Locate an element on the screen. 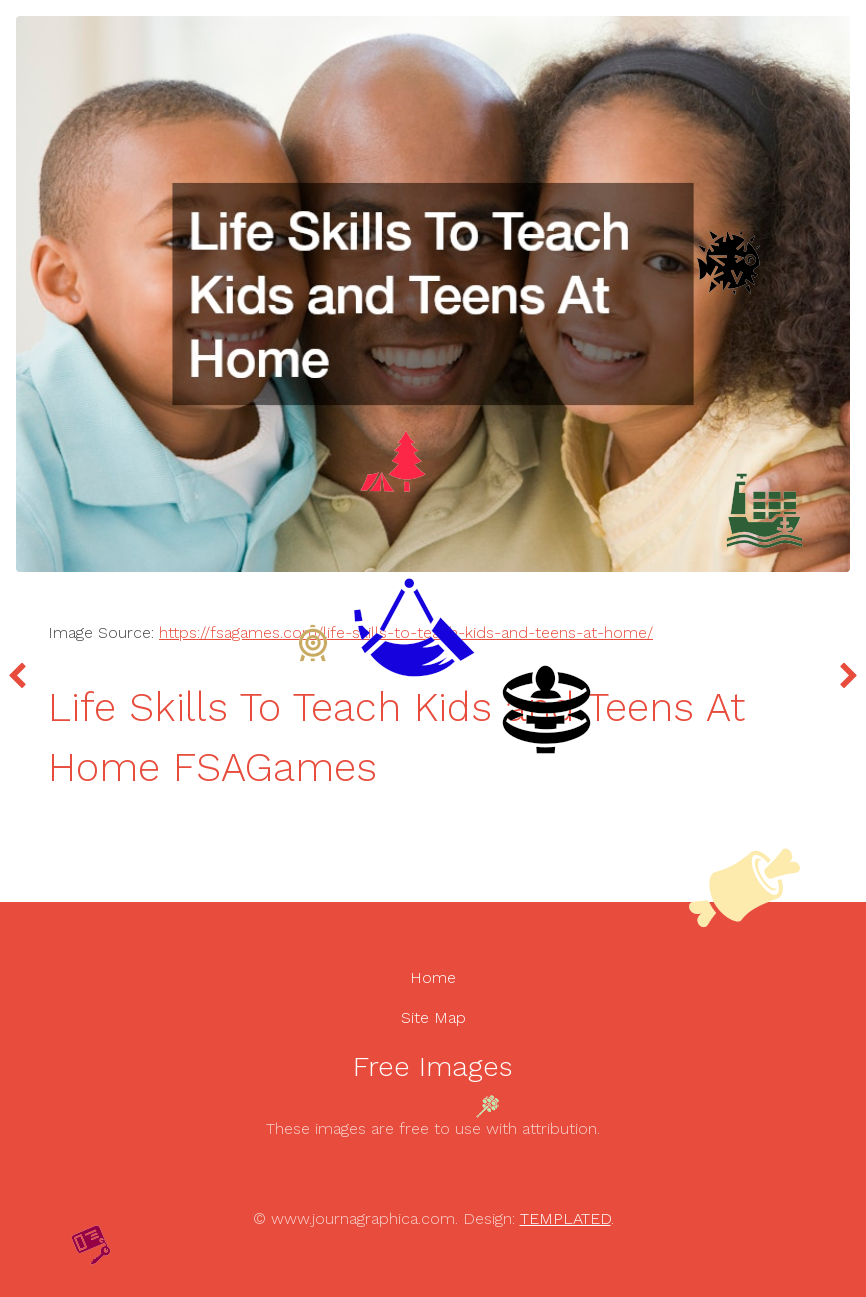 This screenshot has height=1297, width=866. select grenade weapon in inventory is located at coordinates (487, 1106).